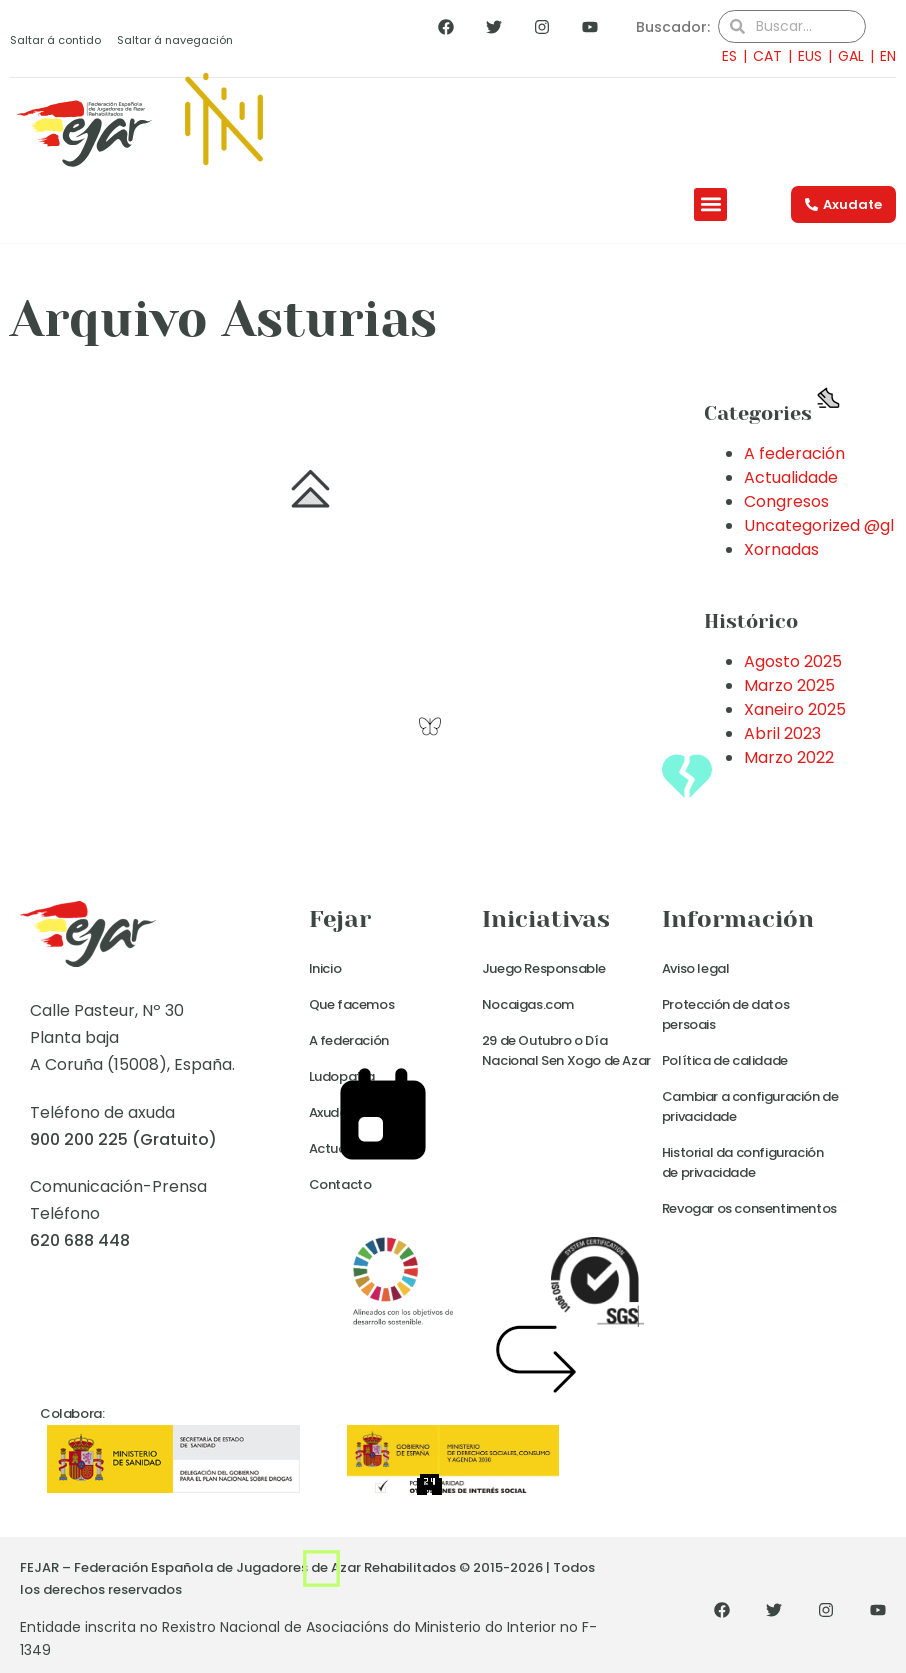 Image resolution: width=906 pixels, height=1673 pixels. What do you see at coordinates (430, 726) in the screenshot?
I see `indicates a nature or wildlife category` at bounding box center [430, 726].